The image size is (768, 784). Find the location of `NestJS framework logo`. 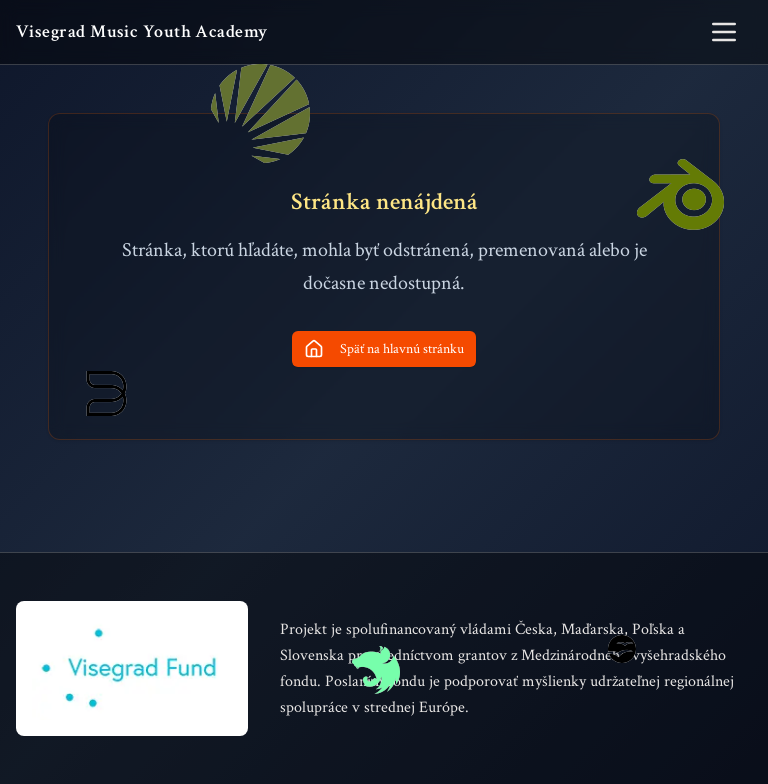

NestJS framework logo is located at coordinates (376, 670).